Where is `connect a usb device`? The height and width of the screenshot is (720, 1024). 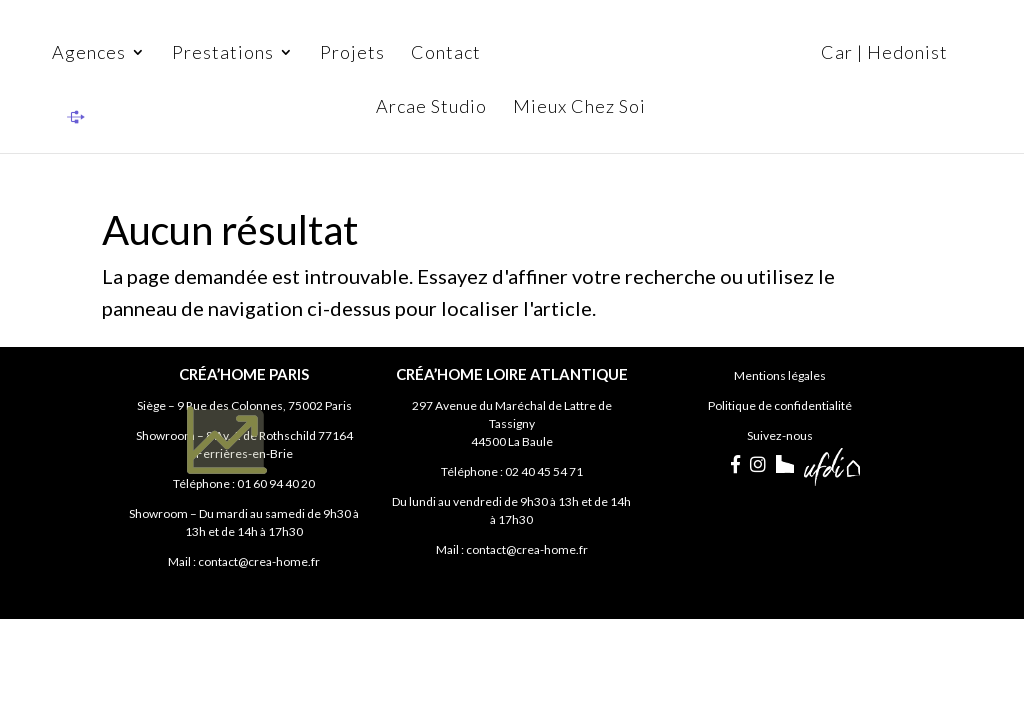 connect a usb device is located at coordinates (76, 117).